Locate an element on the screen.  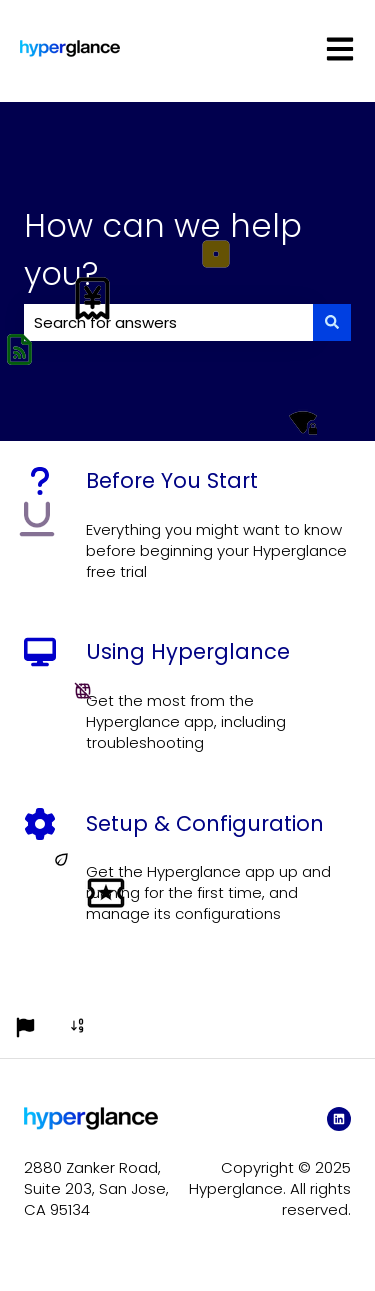
apply underline formatting to selected text is located at coordinates (37, 519).